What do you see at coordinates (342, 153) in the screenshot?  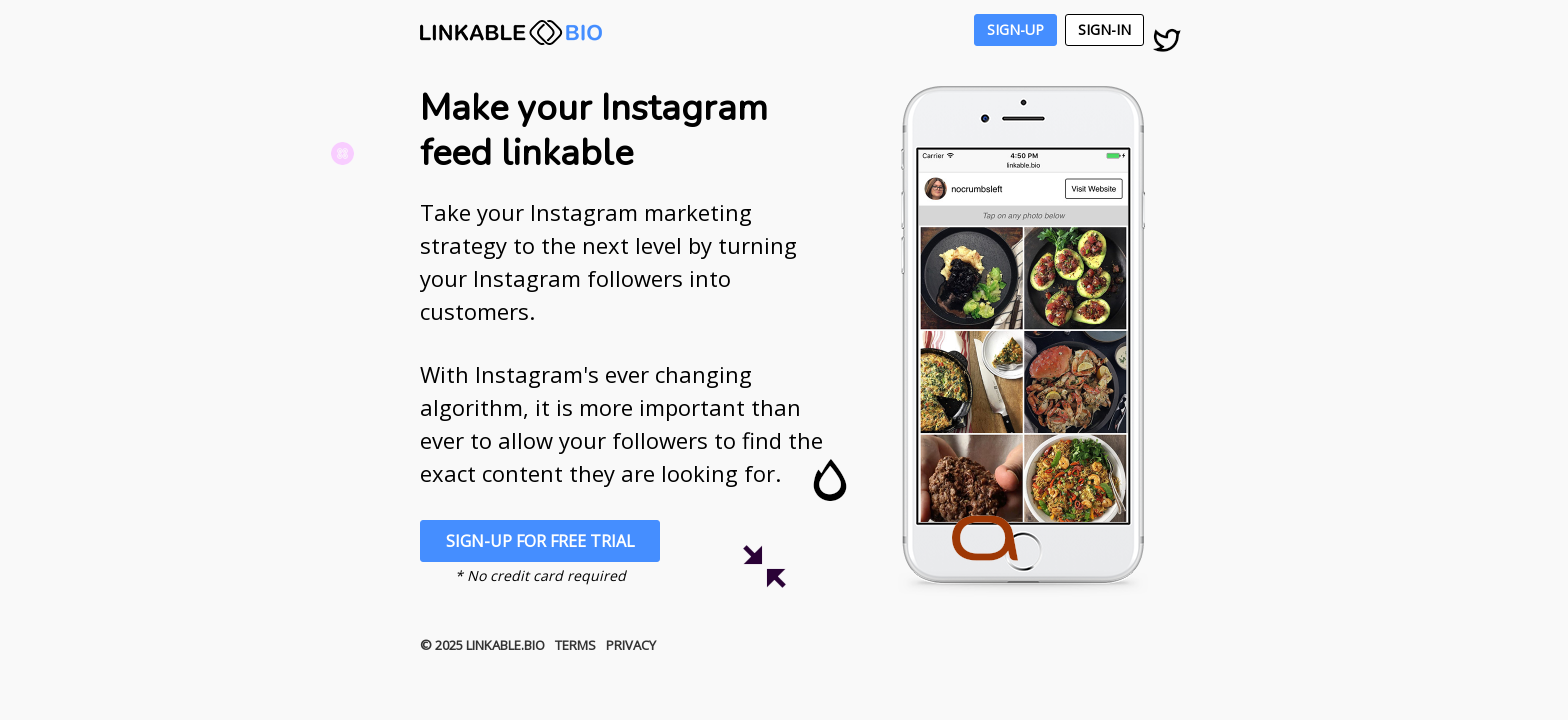 I see `open the StyleShare app` at bounding box center [342, 153].